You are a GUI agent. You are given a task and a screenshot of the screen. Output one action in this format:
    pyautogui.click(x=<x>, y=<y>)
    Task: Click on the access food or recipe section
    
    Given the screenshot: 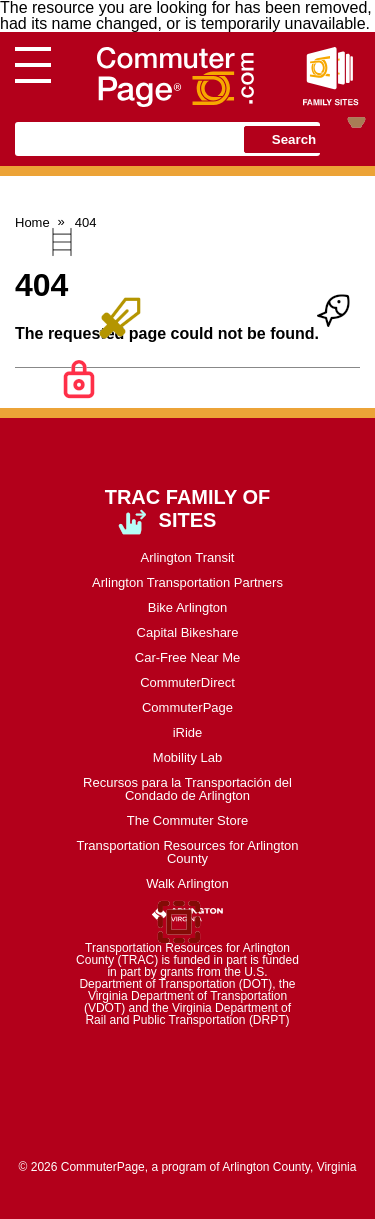 What is the action you would take?
    pyautogui.click(x=356, y=121)
    